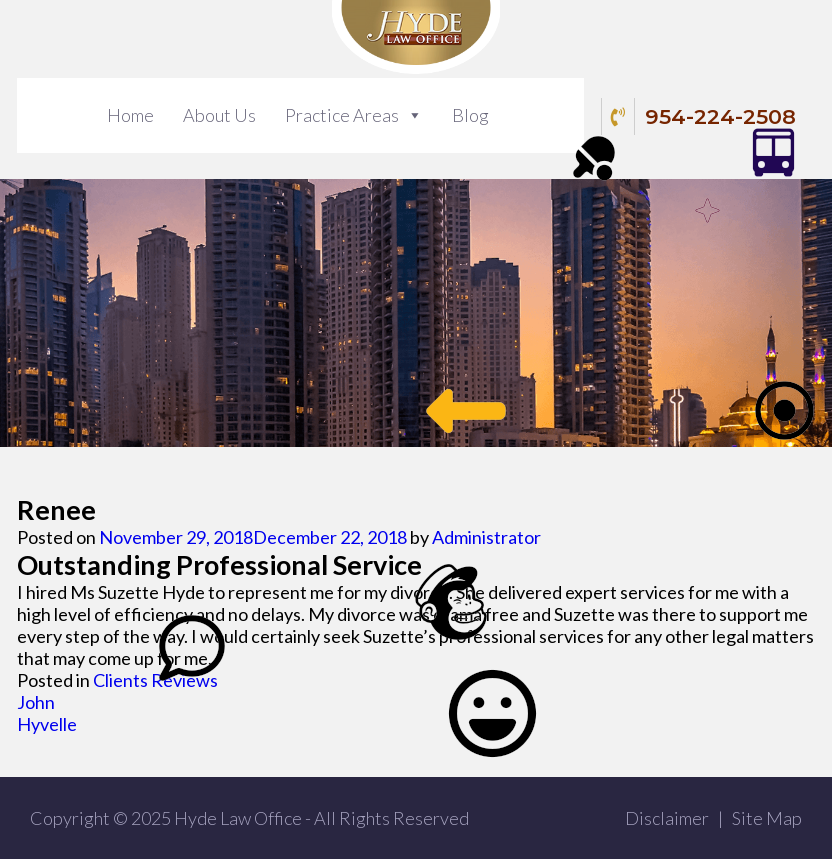 The image size is (832, 859). What do you see at coordinates (594, 157) in the screenshot?
I see `access table tennis or ping pong games` at bounding box center [594, 157].